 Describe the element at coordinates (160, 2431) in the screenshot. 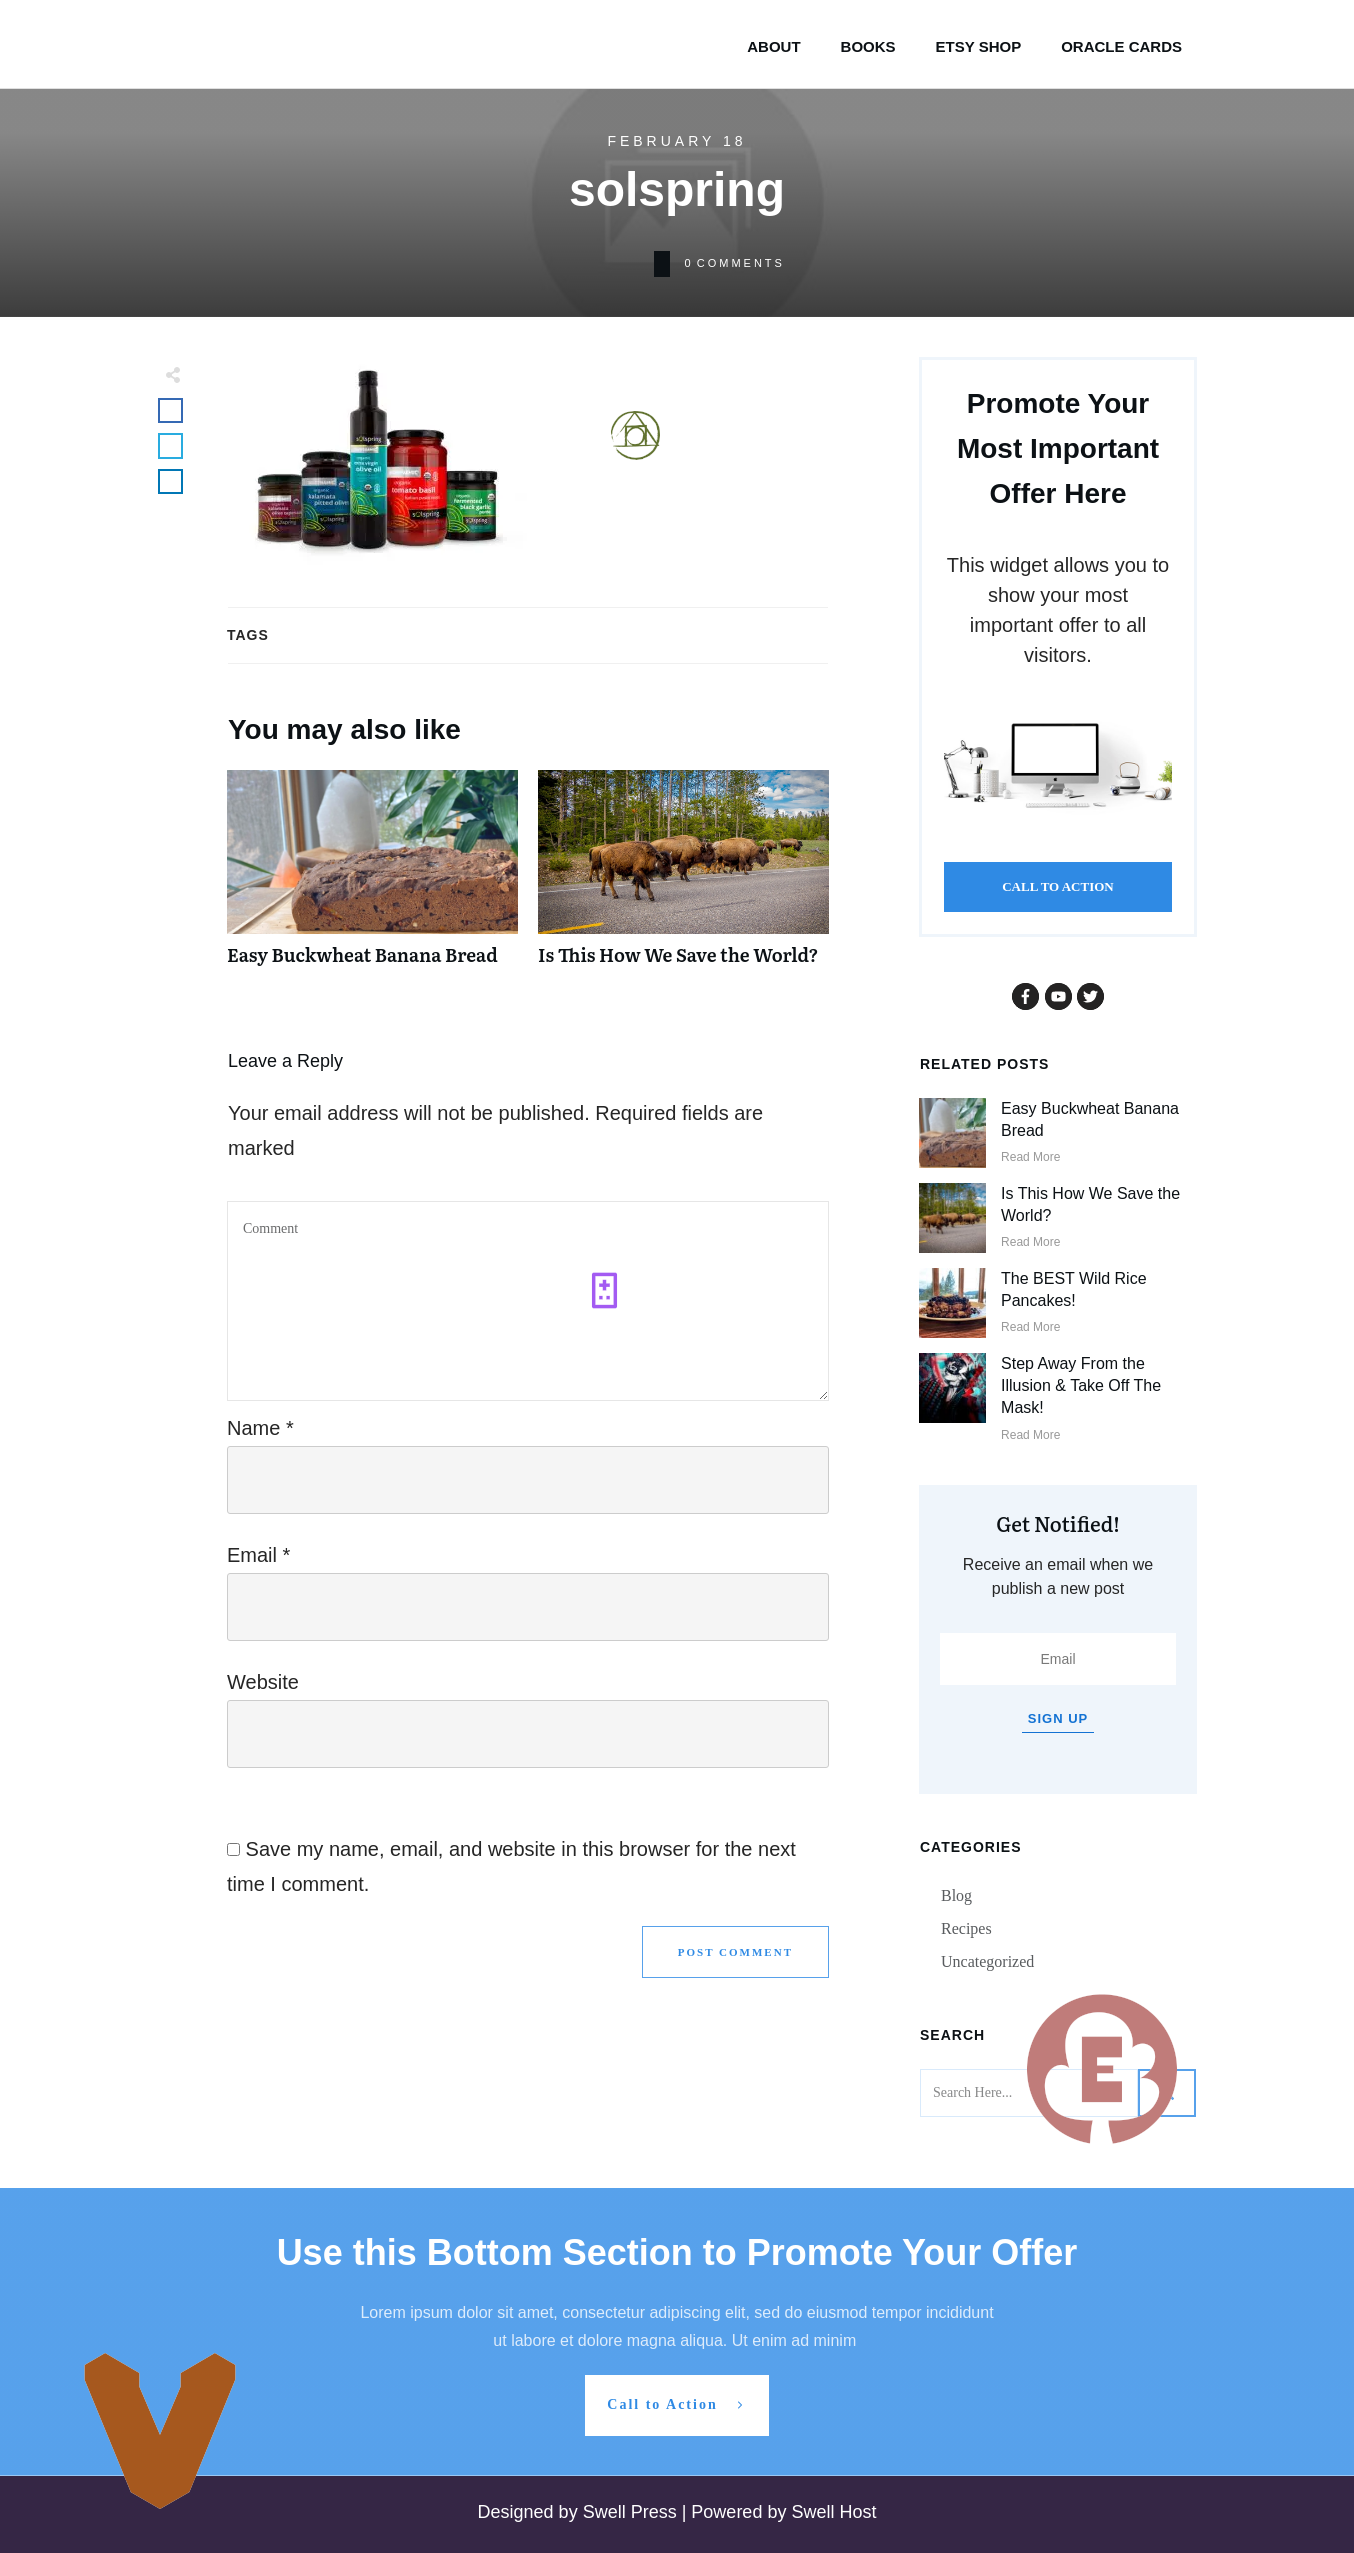

I see `Vagrant development environment logo` at that location.